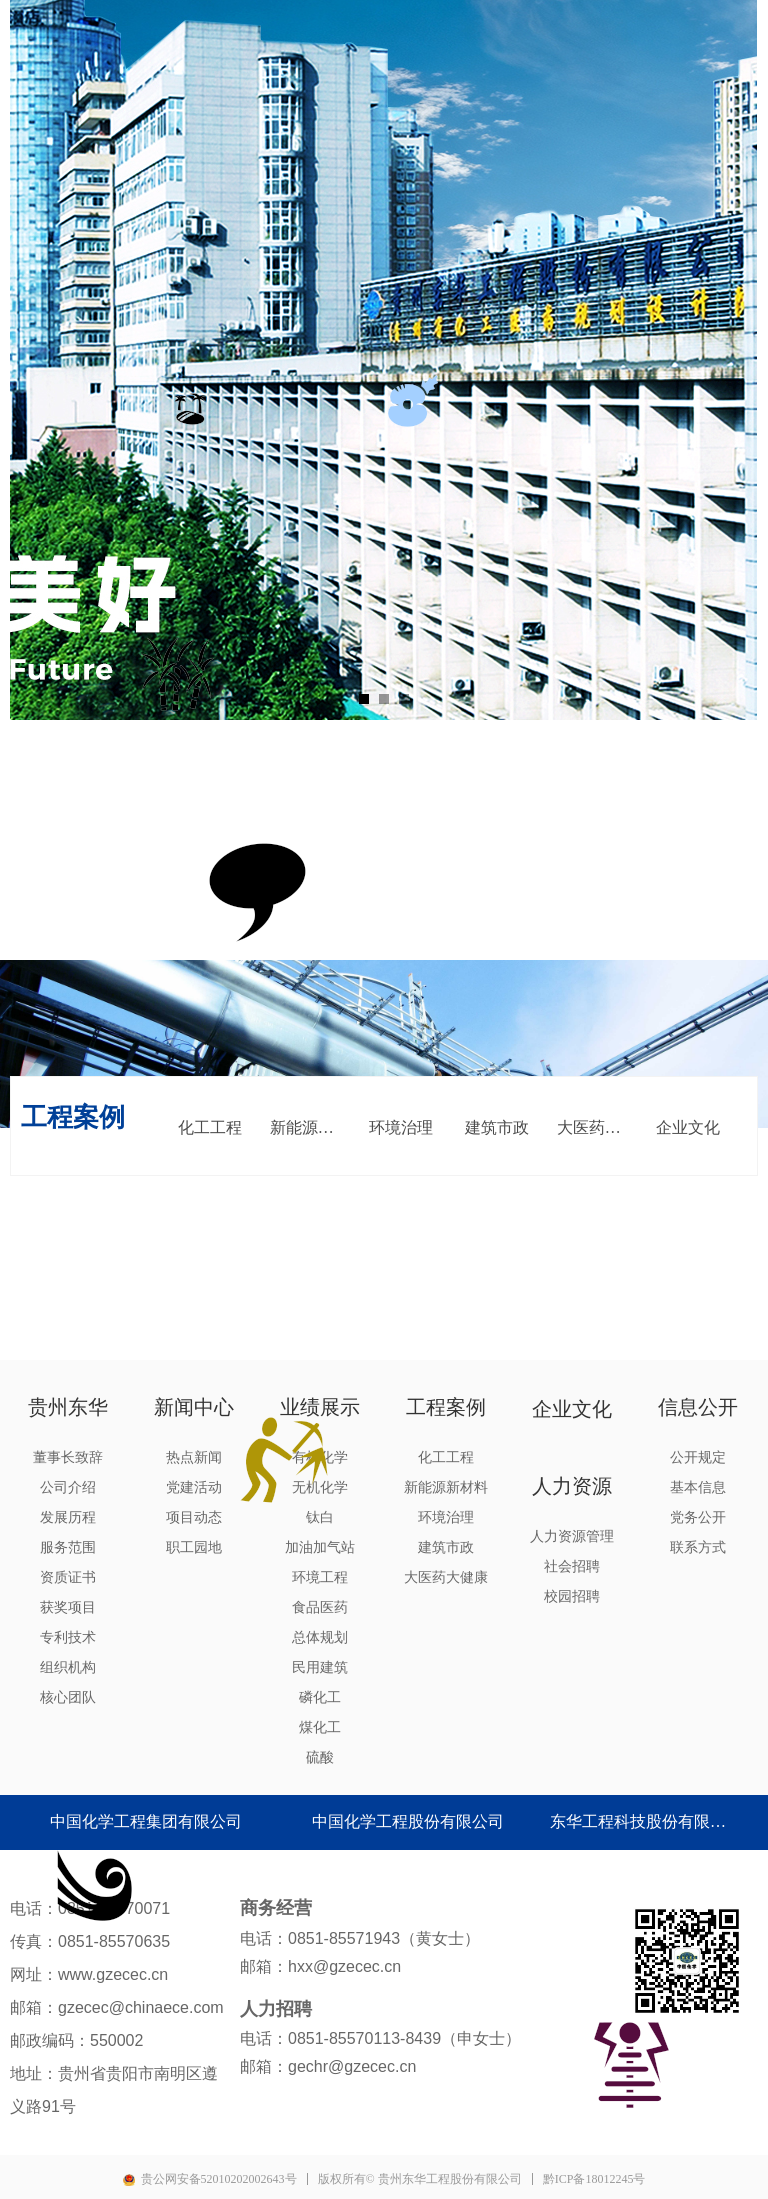 This screenshot has width=768, height=2199. What do you see at coordinates (177, 673) in the screenshot?
I see `indicates sugar cane crop or ingredient` at bounding box center [177, 673].